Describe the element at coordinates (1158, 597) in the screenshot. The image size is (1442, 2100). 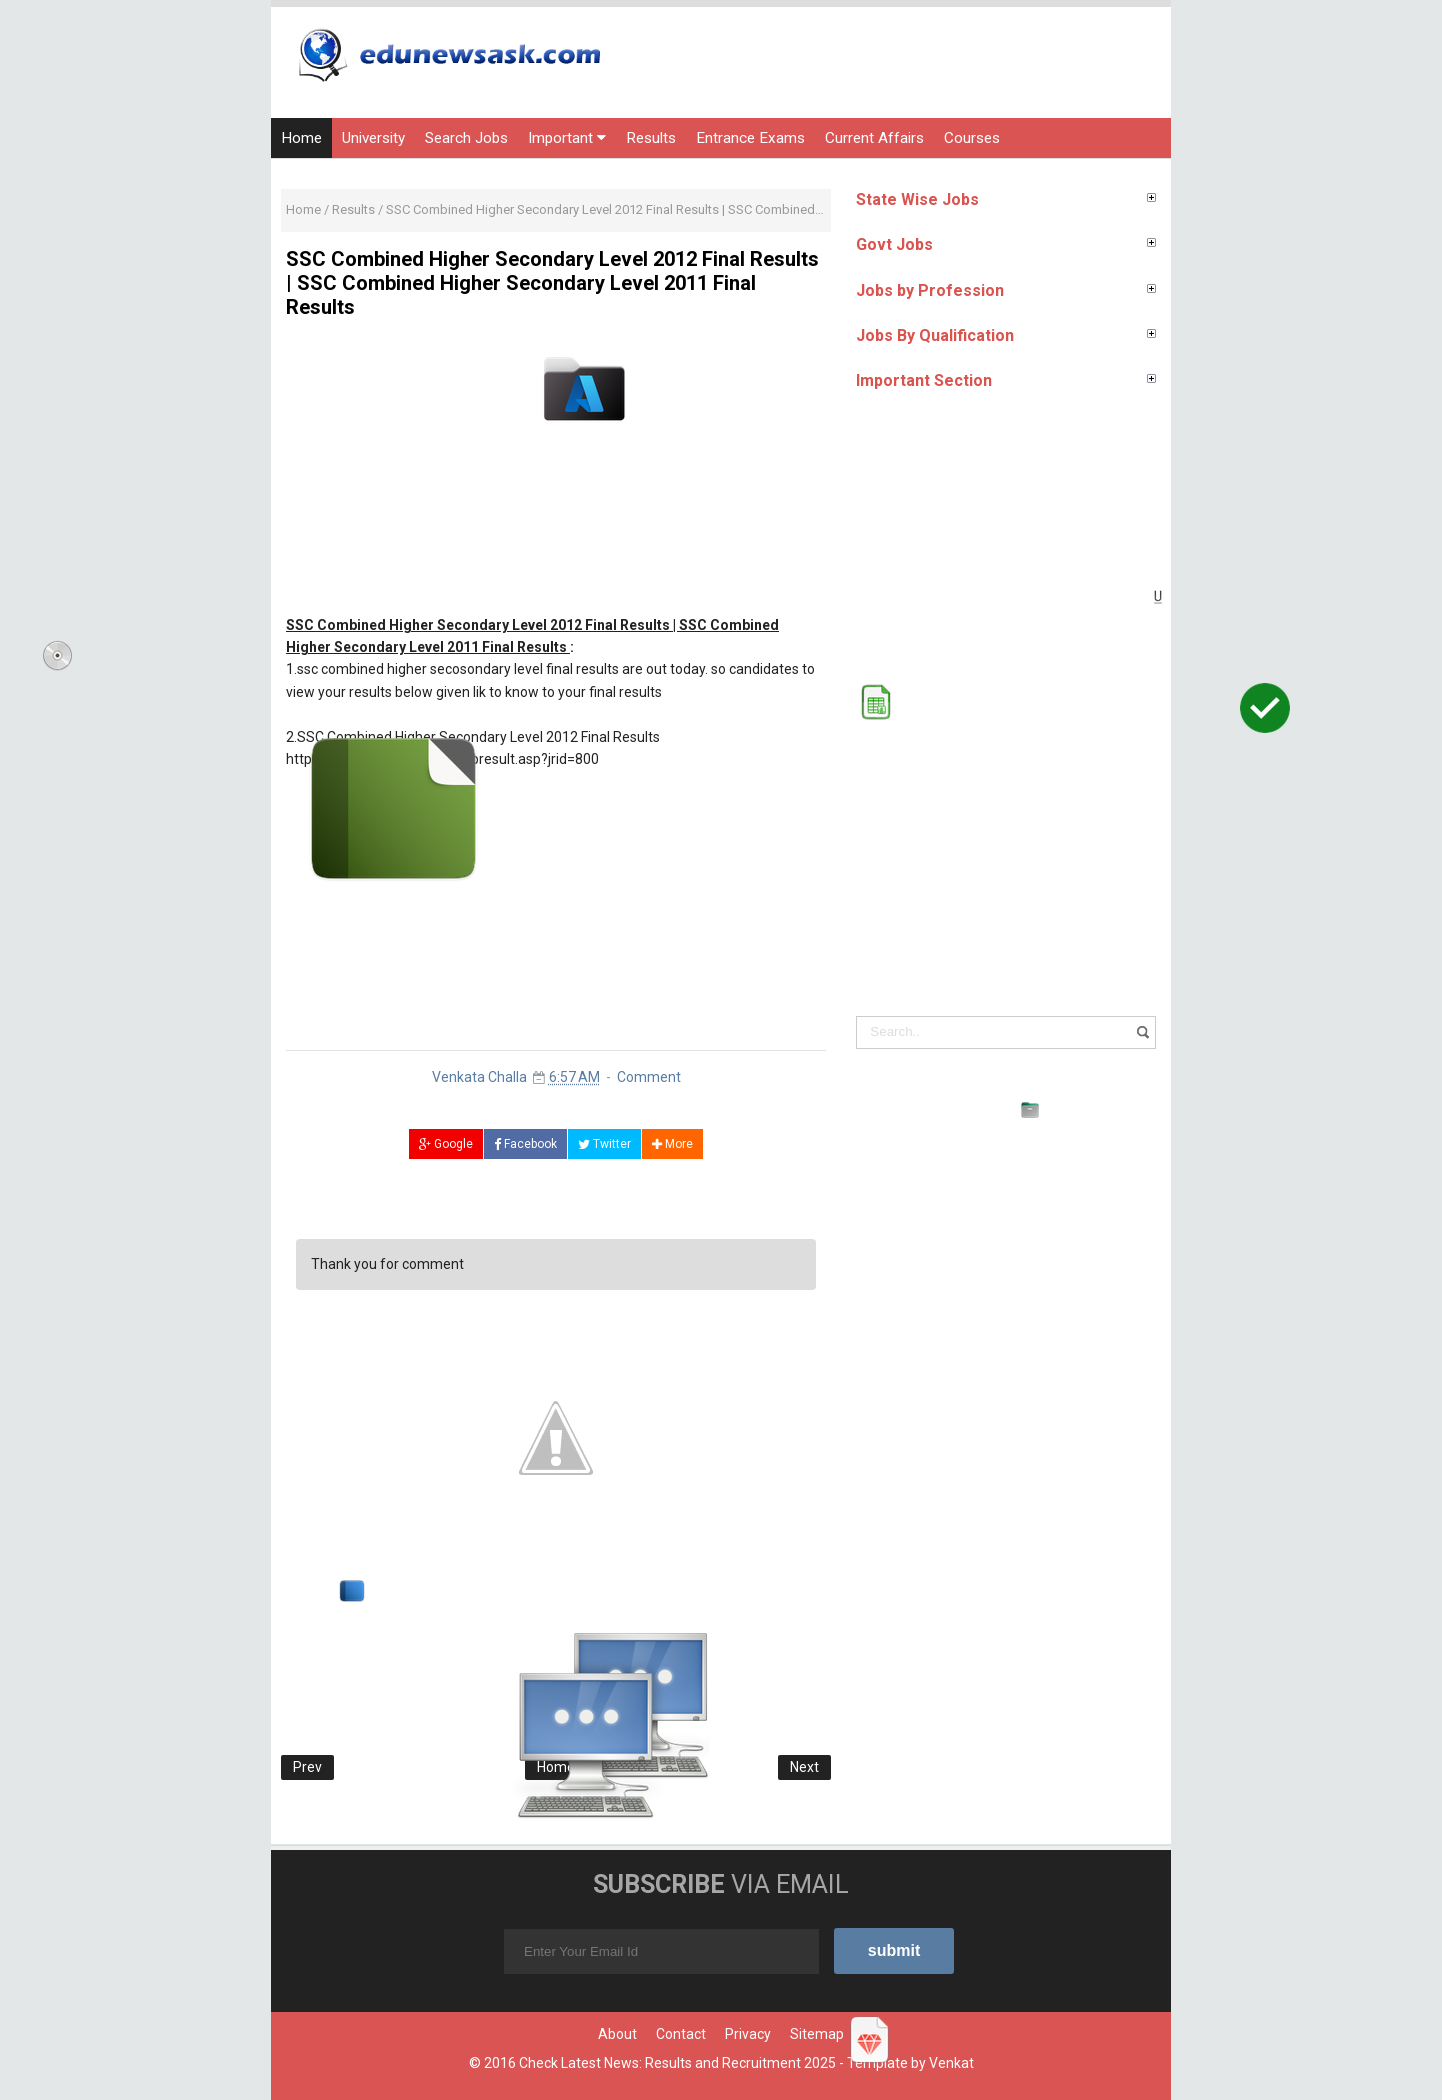
I see `apply underline formatting to selected text` at that location.